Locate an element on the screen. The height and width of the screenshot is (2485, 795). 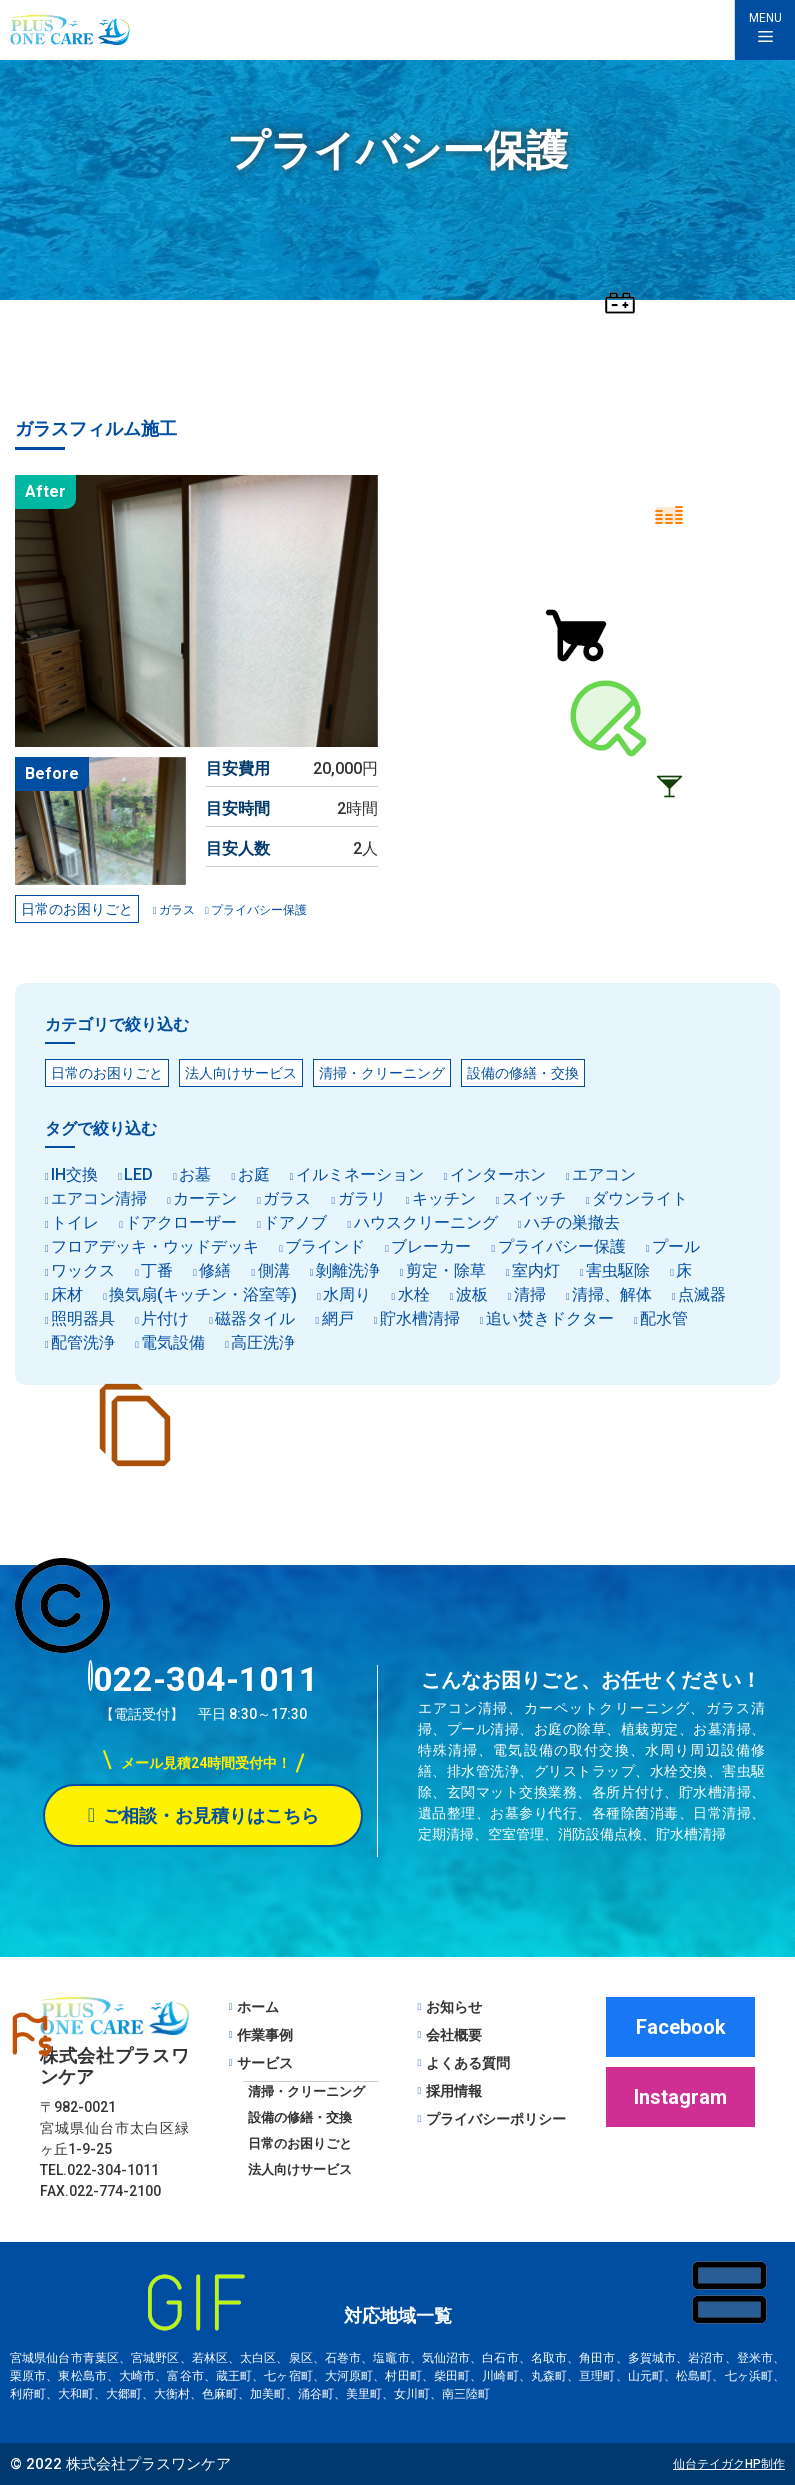
access bar or cocktail menu is located at coordinates (669, 786).